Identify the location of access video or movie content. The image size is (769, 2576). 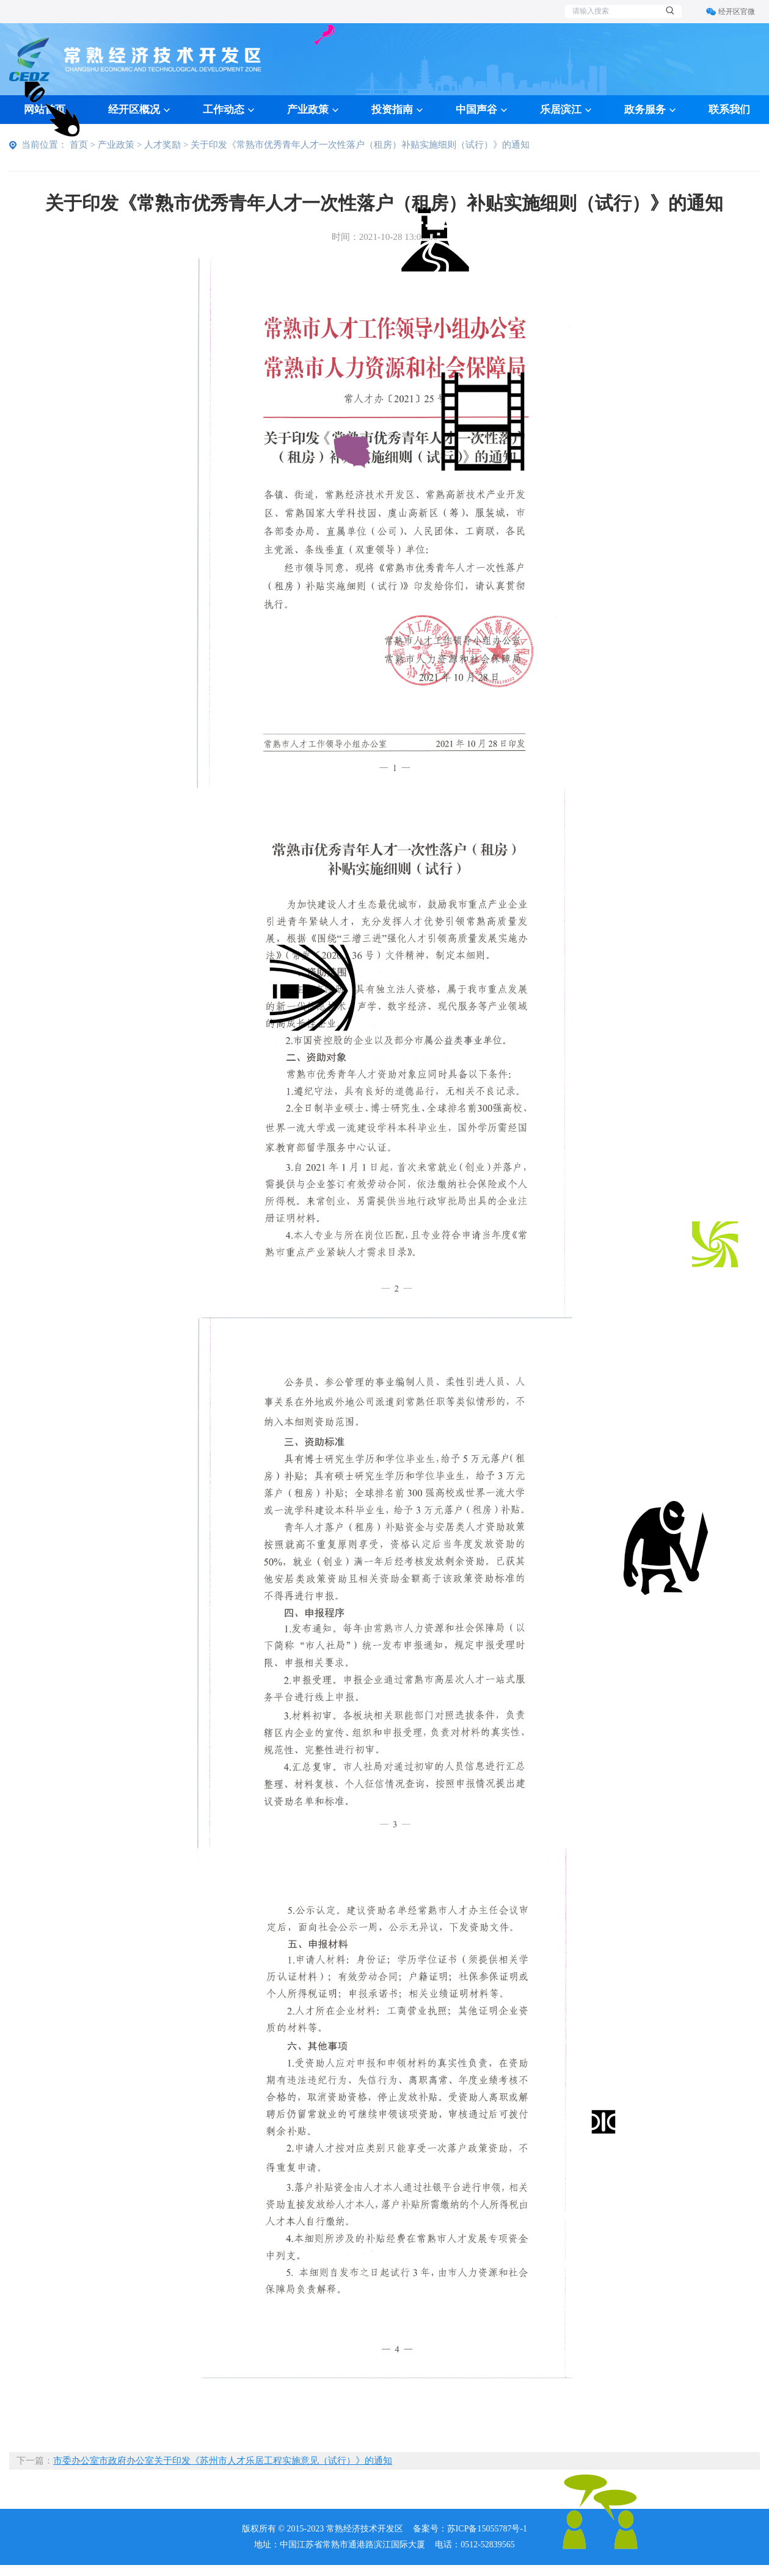
(483, 421).